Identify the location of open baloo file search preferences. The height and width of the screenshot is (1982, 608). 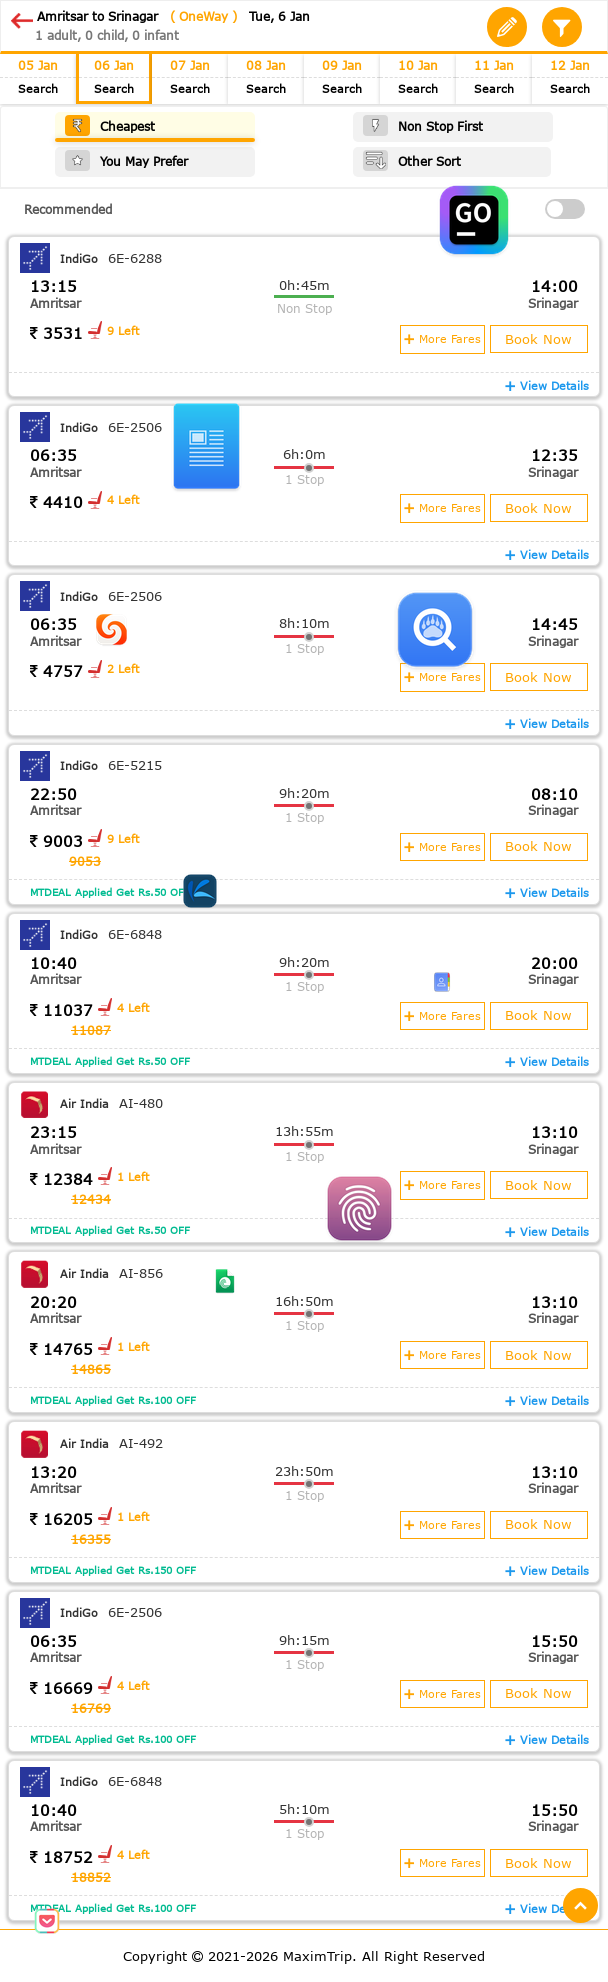
(435, 631).